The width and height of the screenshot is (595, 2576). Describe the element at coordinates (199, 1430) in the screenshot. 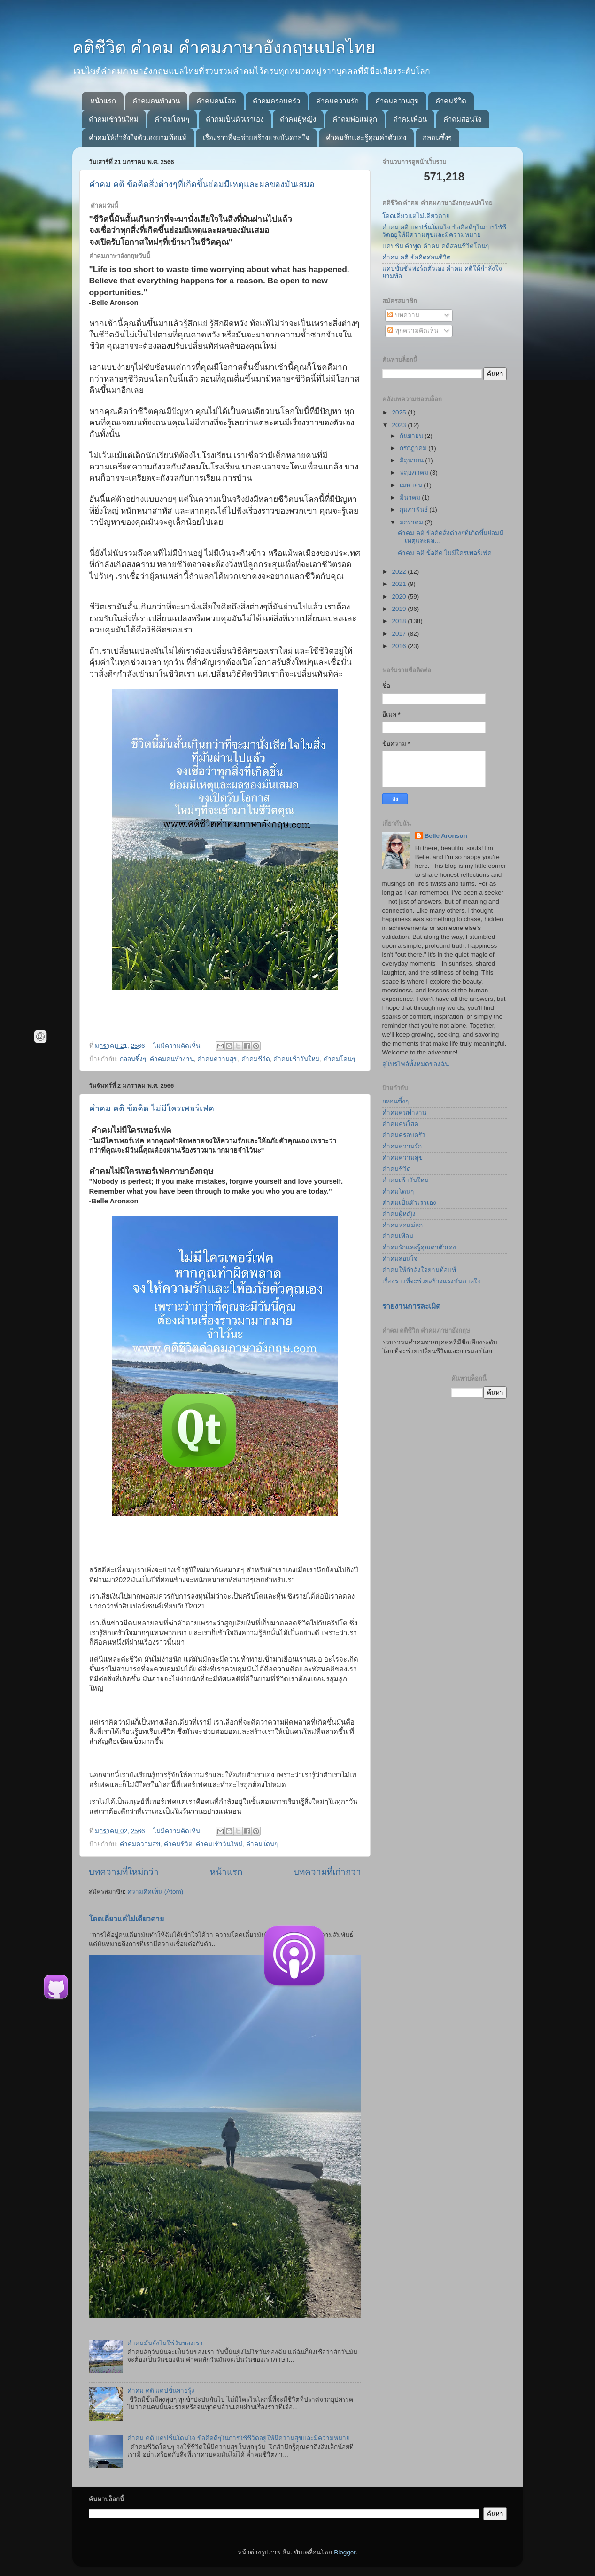

I see `open qt linguist translation tool` at that location.